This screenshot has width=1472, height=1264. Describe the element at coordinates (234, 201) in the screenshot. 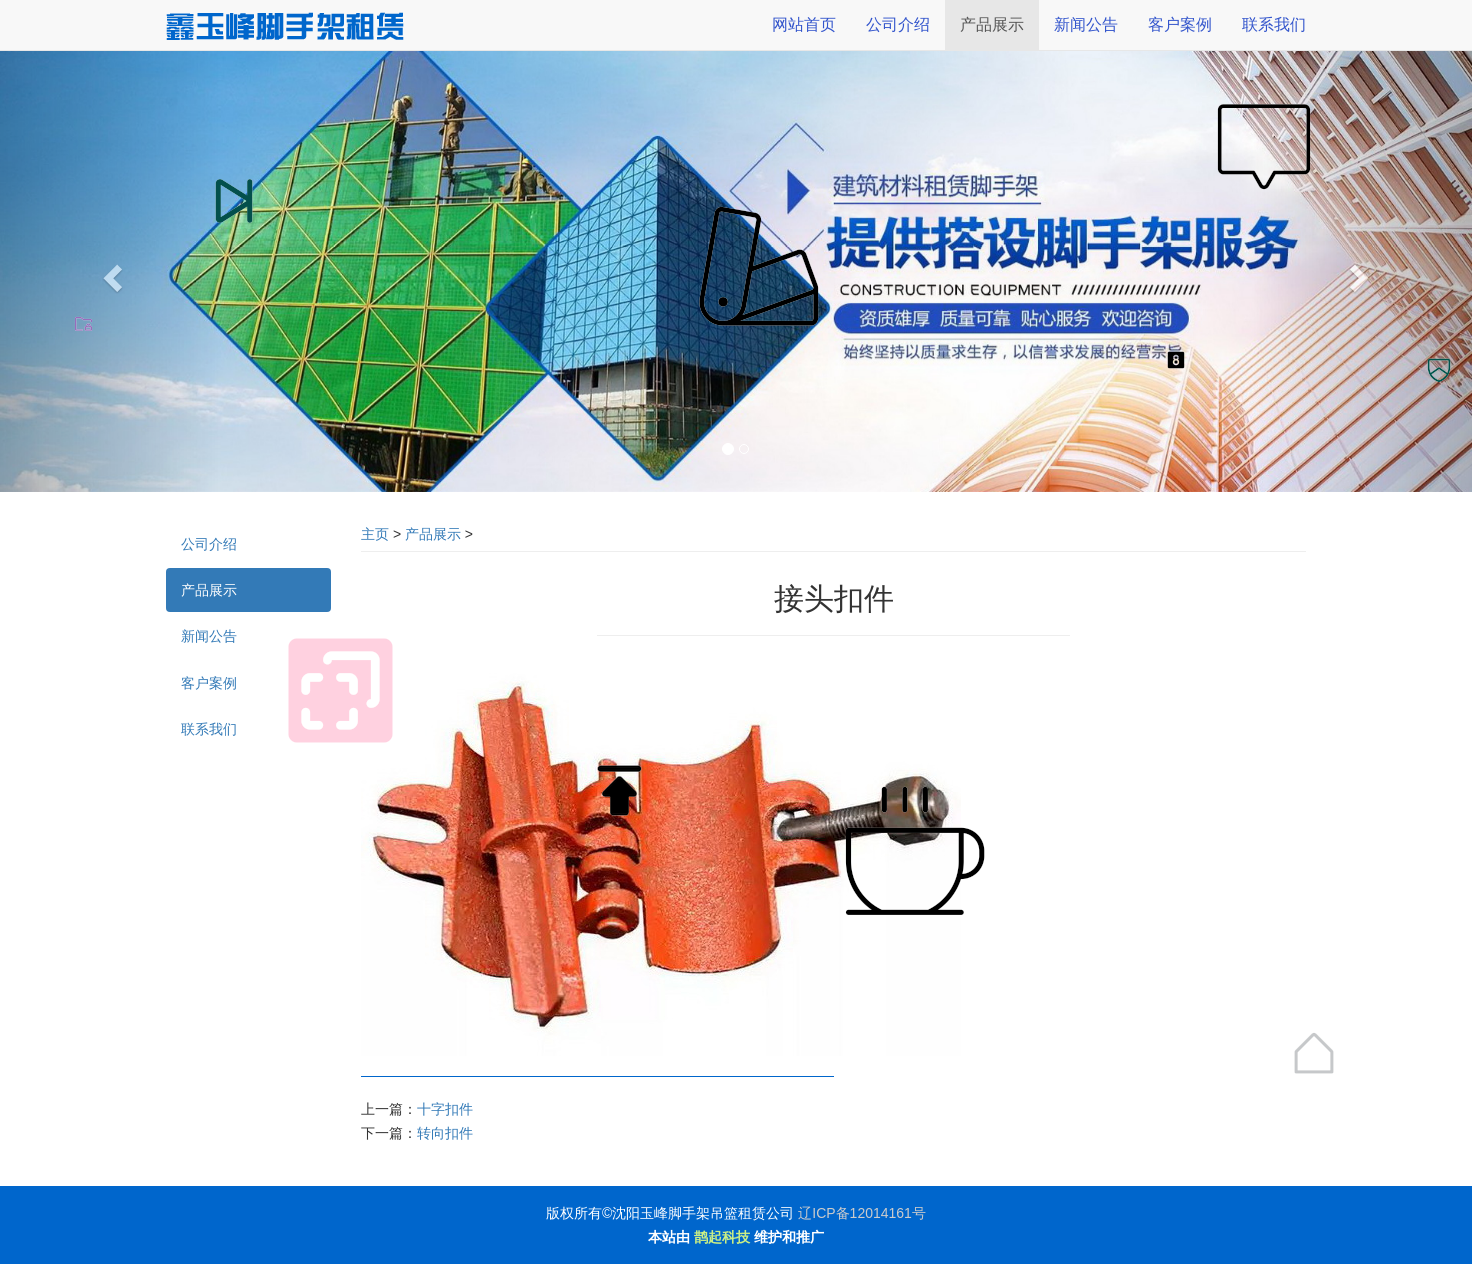

I see `skip to the next track or video` at that location.